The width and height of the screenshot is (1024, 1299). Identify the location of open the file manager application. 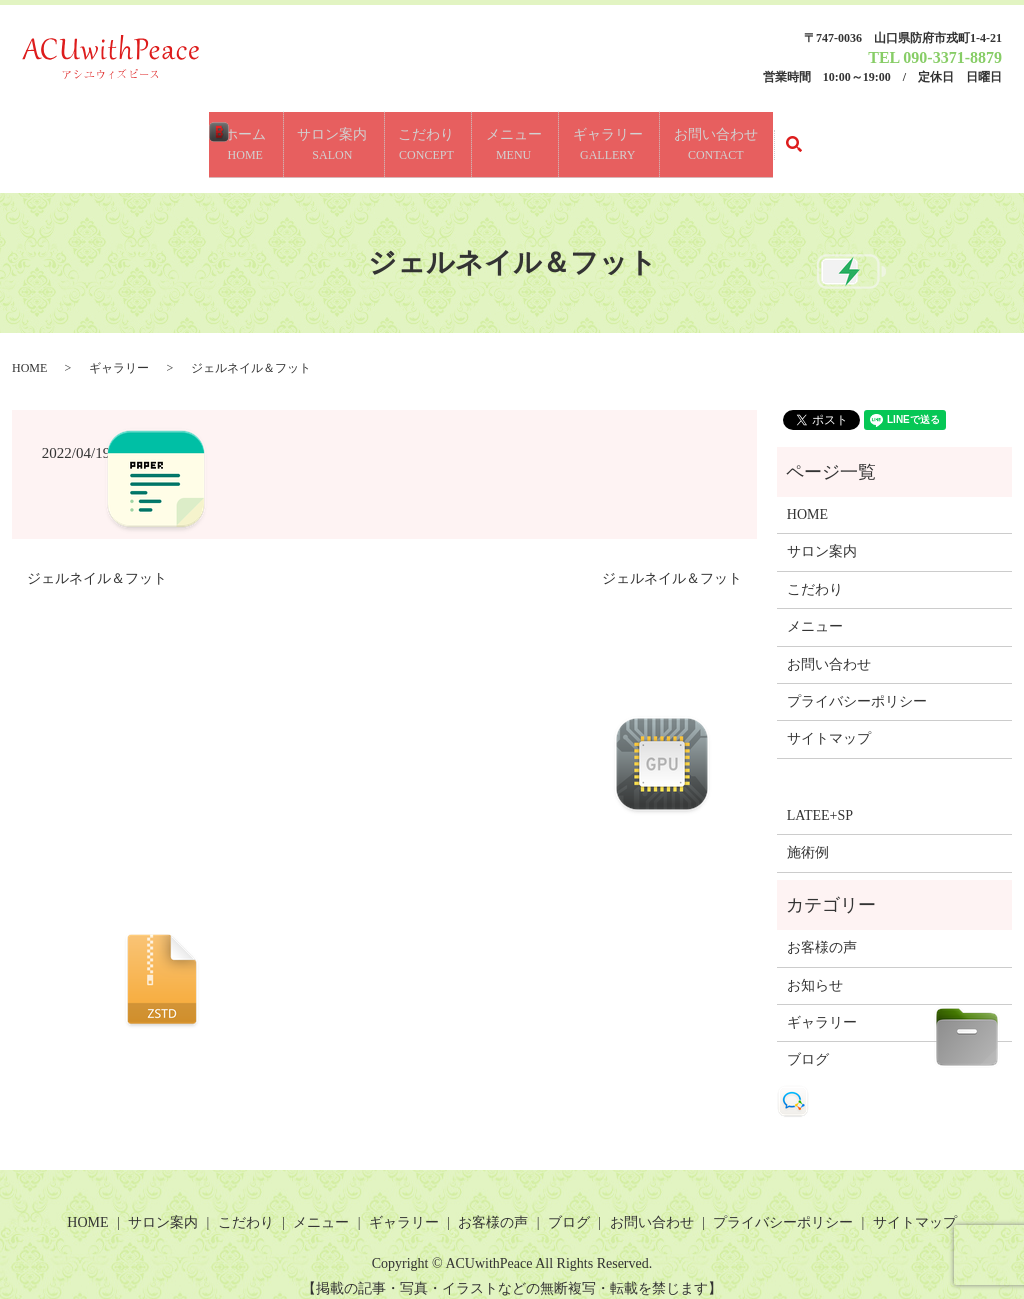
(967, 1037).